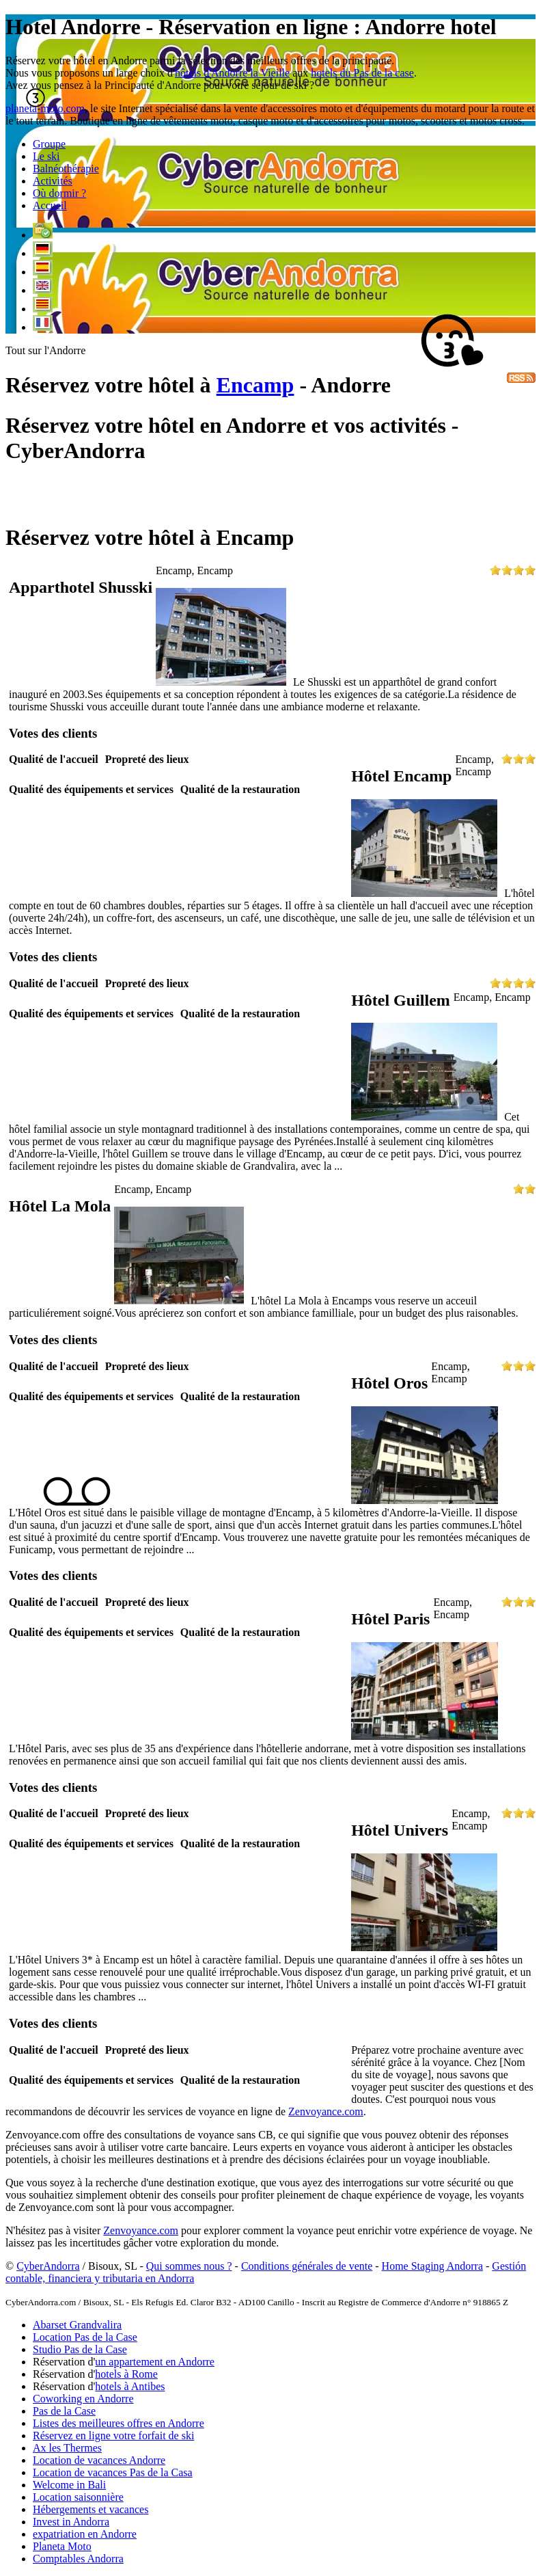  I want to click on send a kiss or flirty reaction, so click(451, 340).